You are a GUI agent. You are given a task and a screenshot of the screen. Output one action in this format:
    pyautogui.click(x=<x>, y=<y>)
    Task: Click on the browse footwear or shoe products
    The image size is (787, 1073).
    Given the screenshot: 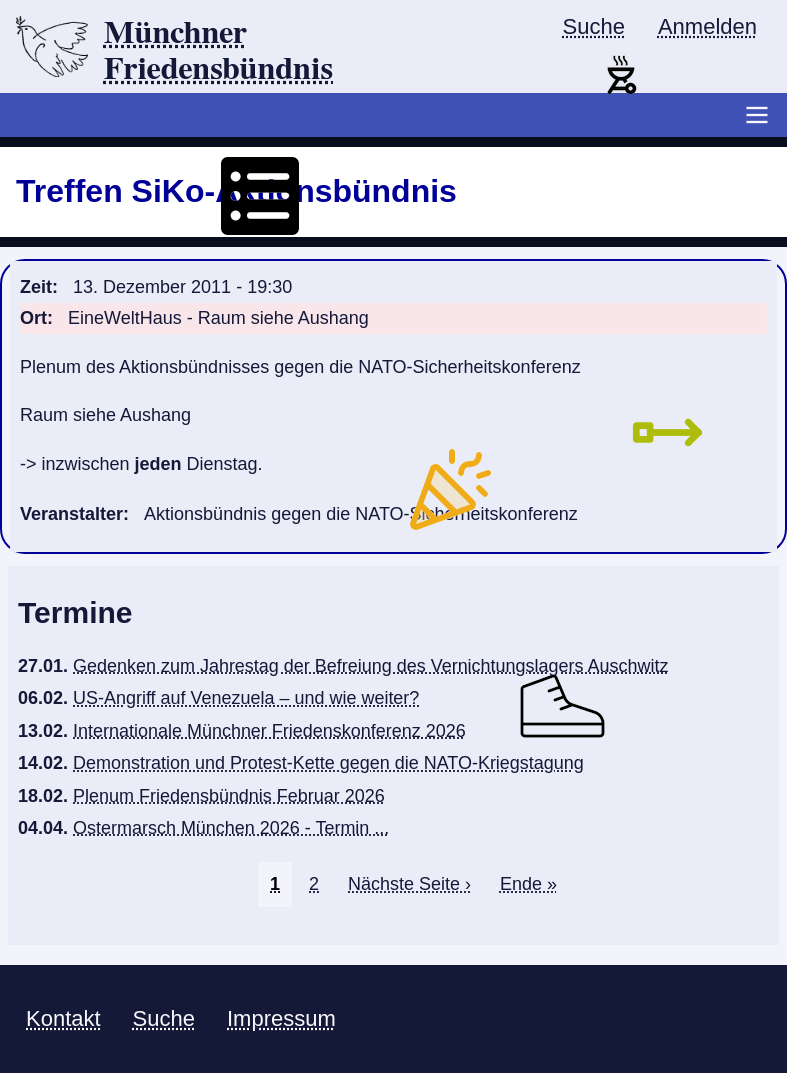 What is the action you would take?
    pyautogui.click(x=558, y=709)
    